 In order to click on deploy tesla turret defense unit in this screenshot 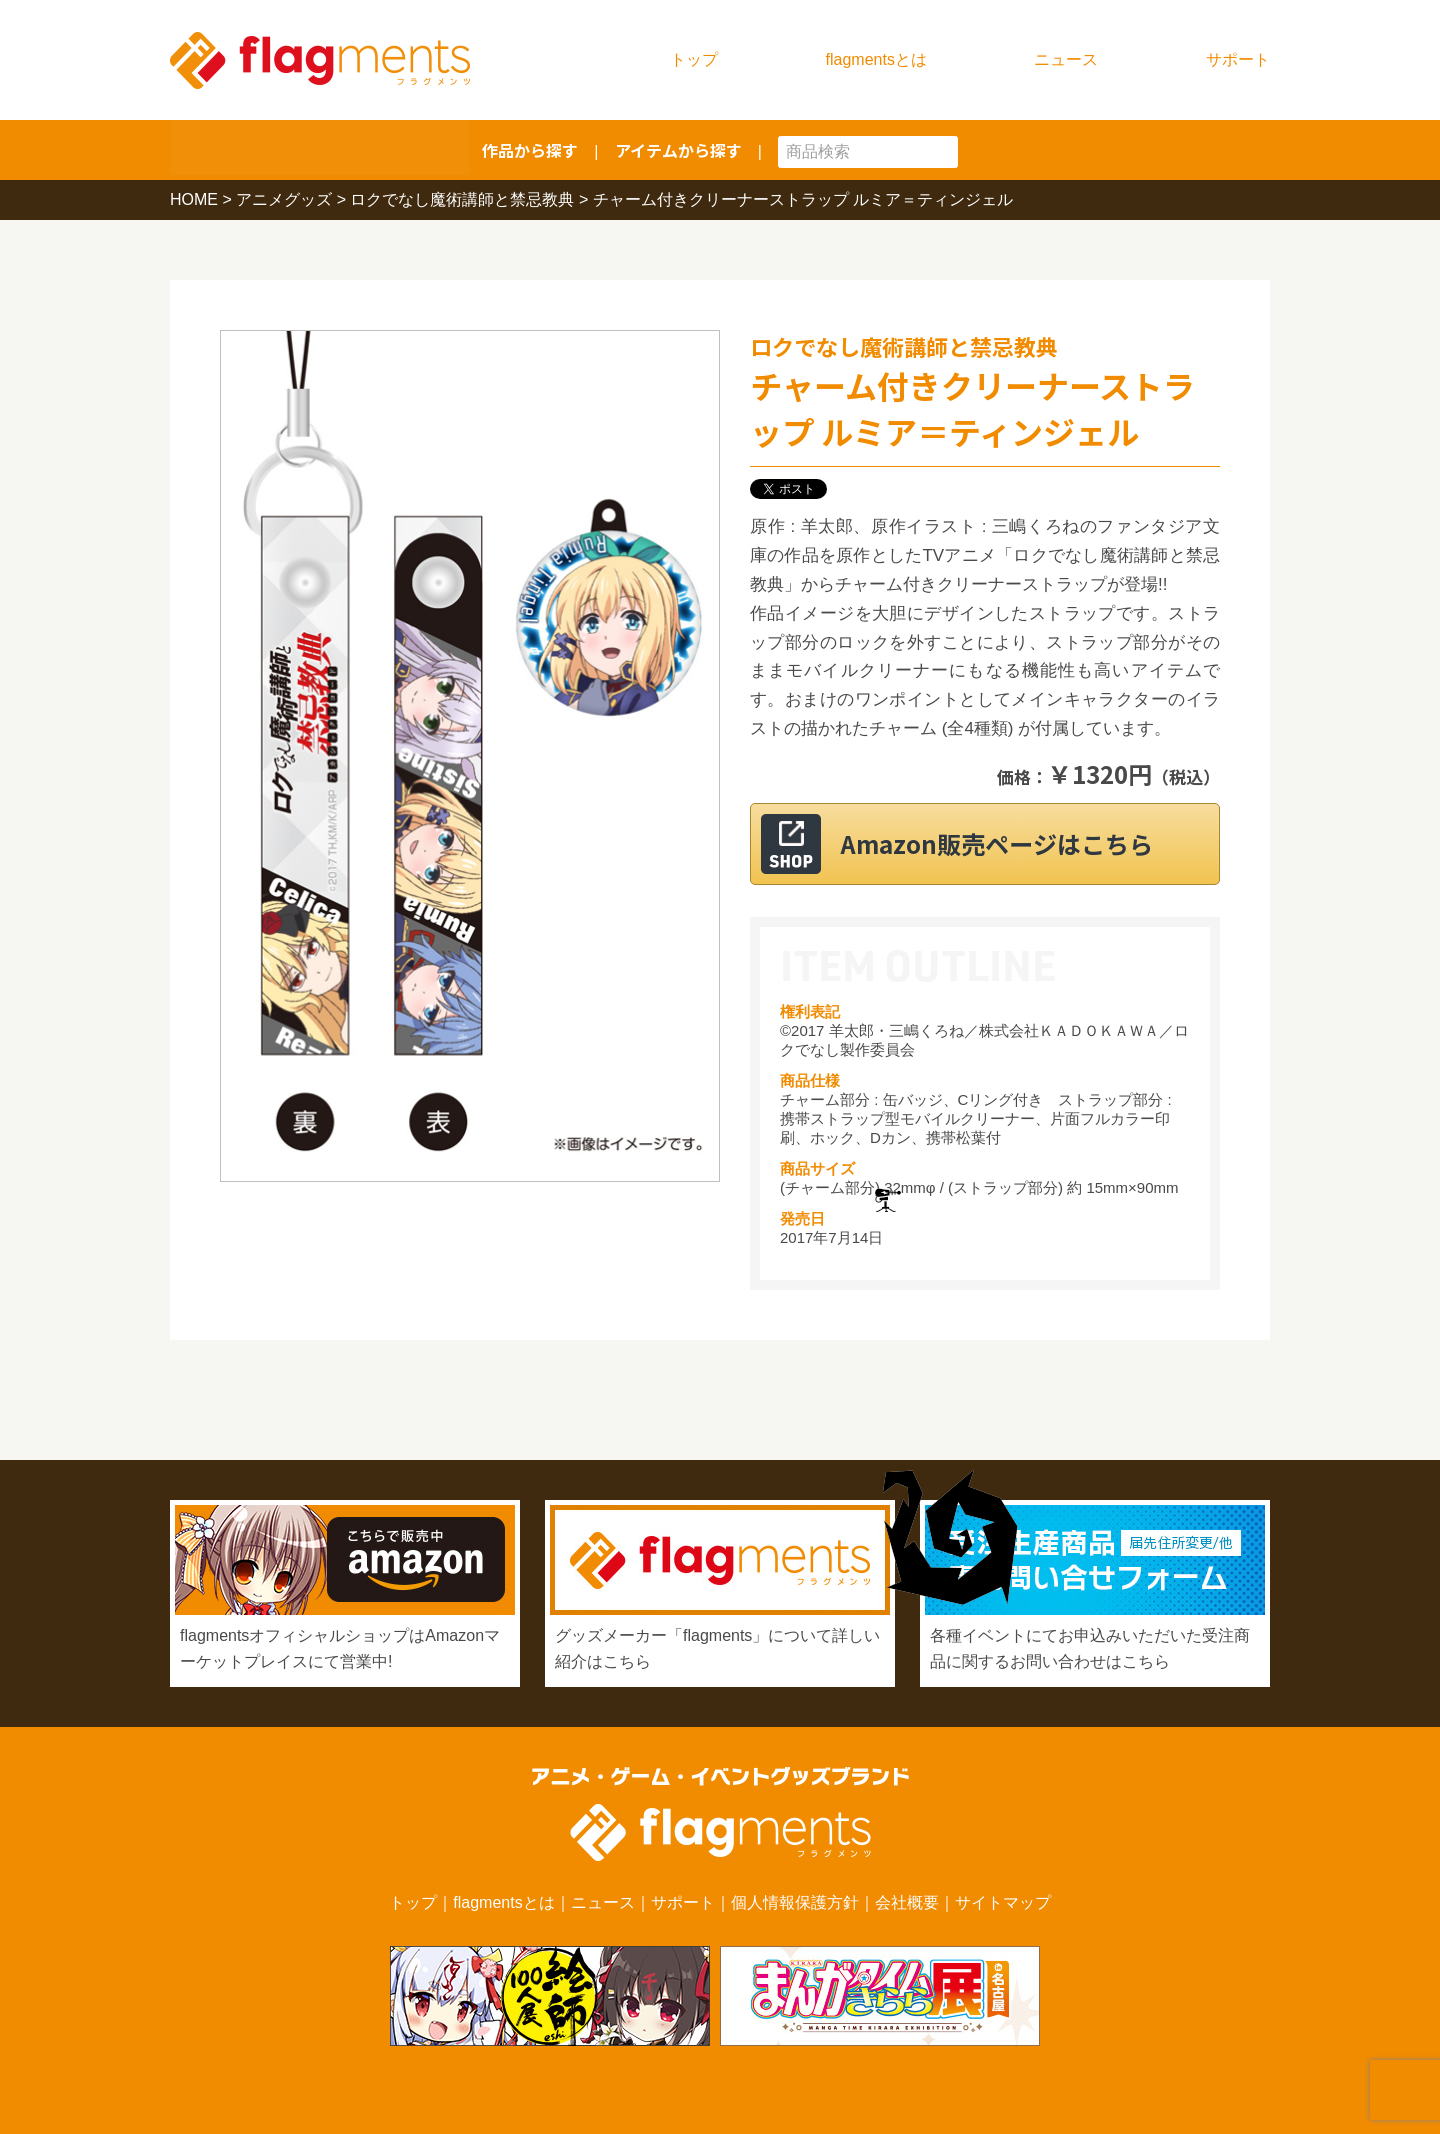, I will do `click(888, 1199)`.